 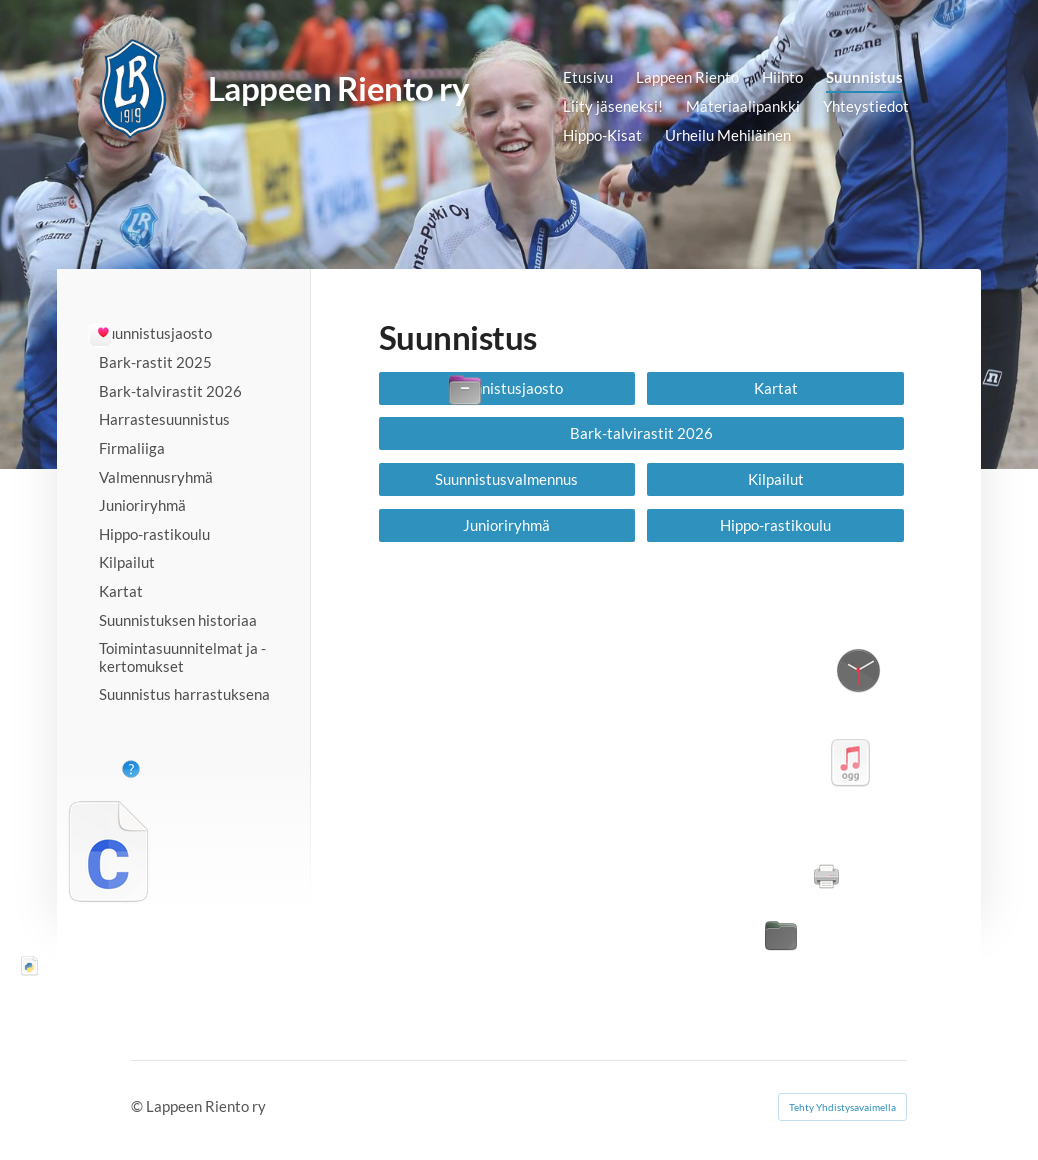 I want to click on print the current document, so click(x=826, y=876).